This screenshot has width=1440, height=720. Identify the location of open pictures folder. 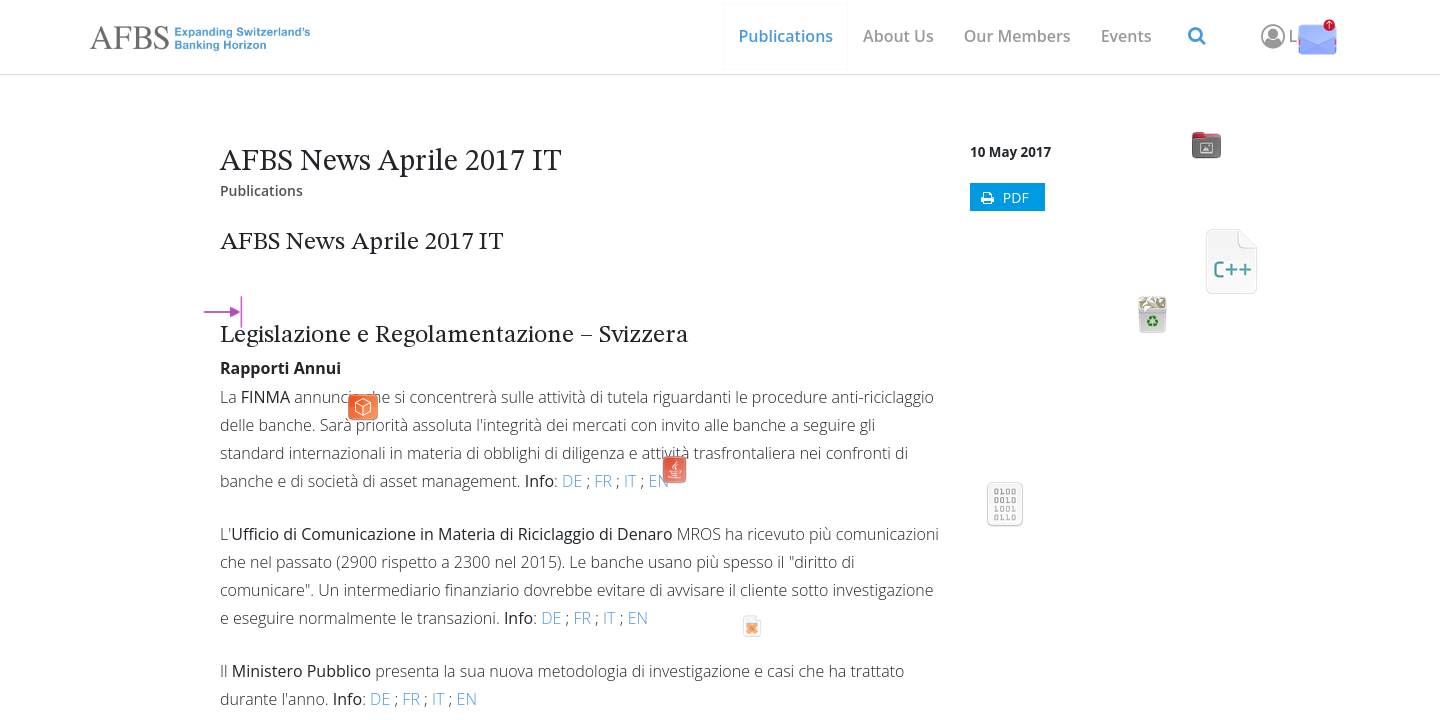
(1206, 144).